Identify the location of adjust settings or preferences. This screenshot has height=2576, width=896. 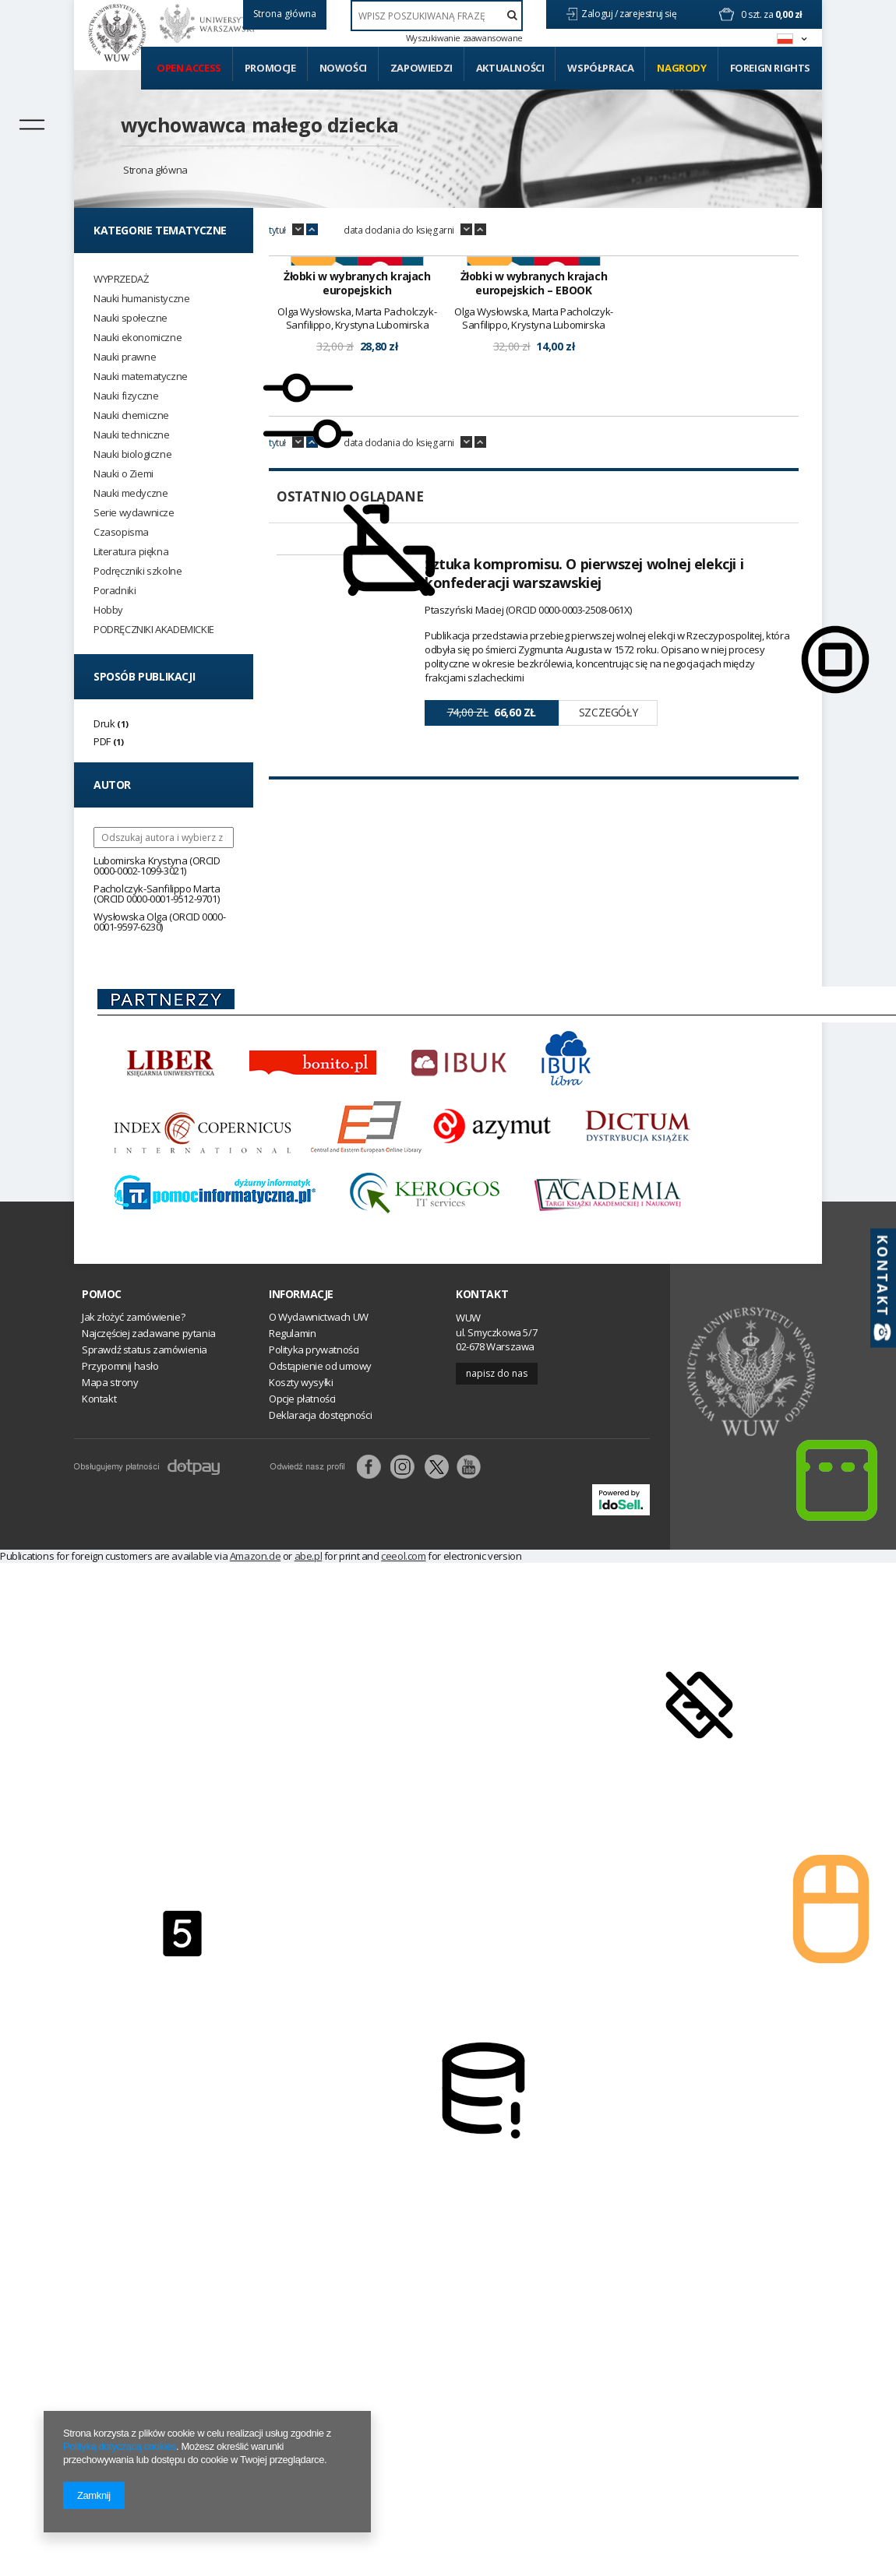
(308, 410).